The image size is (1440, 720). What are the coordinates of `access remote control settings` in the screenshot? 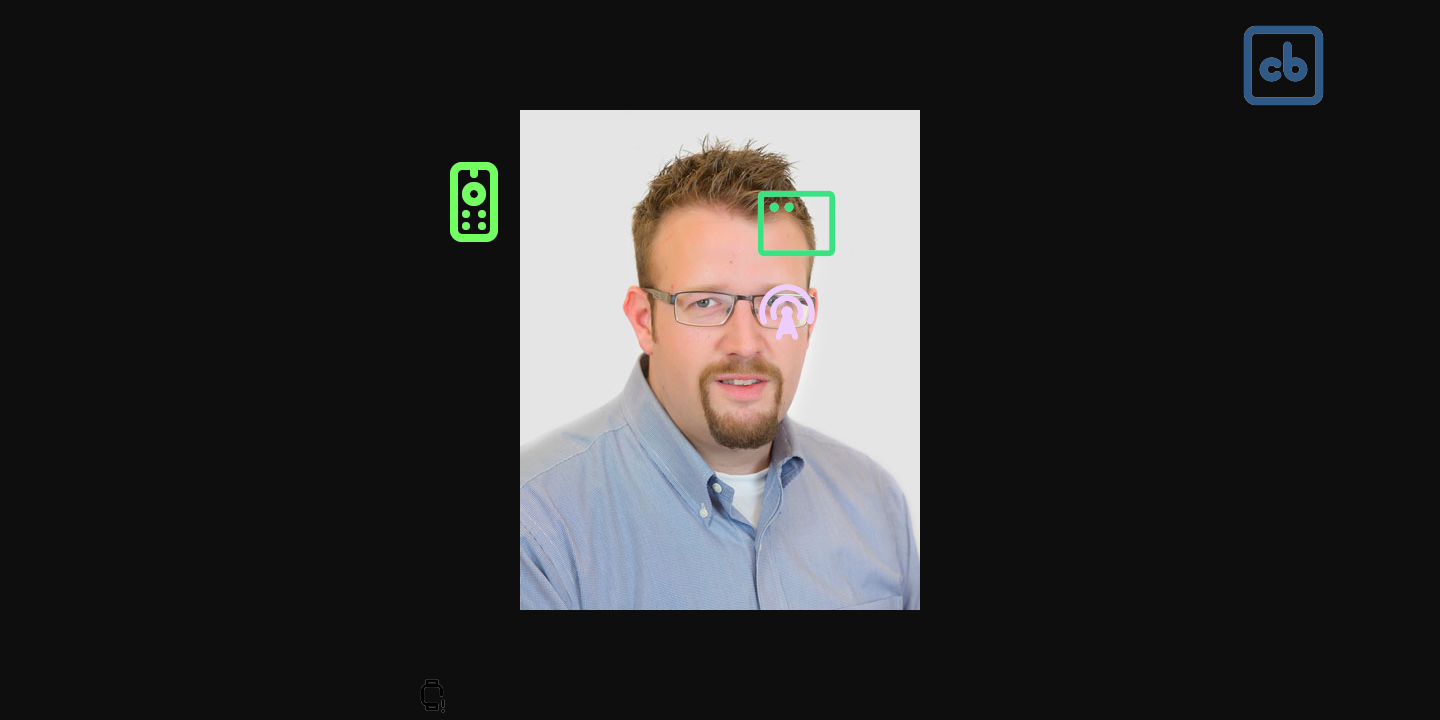 It's located at (474, 202).